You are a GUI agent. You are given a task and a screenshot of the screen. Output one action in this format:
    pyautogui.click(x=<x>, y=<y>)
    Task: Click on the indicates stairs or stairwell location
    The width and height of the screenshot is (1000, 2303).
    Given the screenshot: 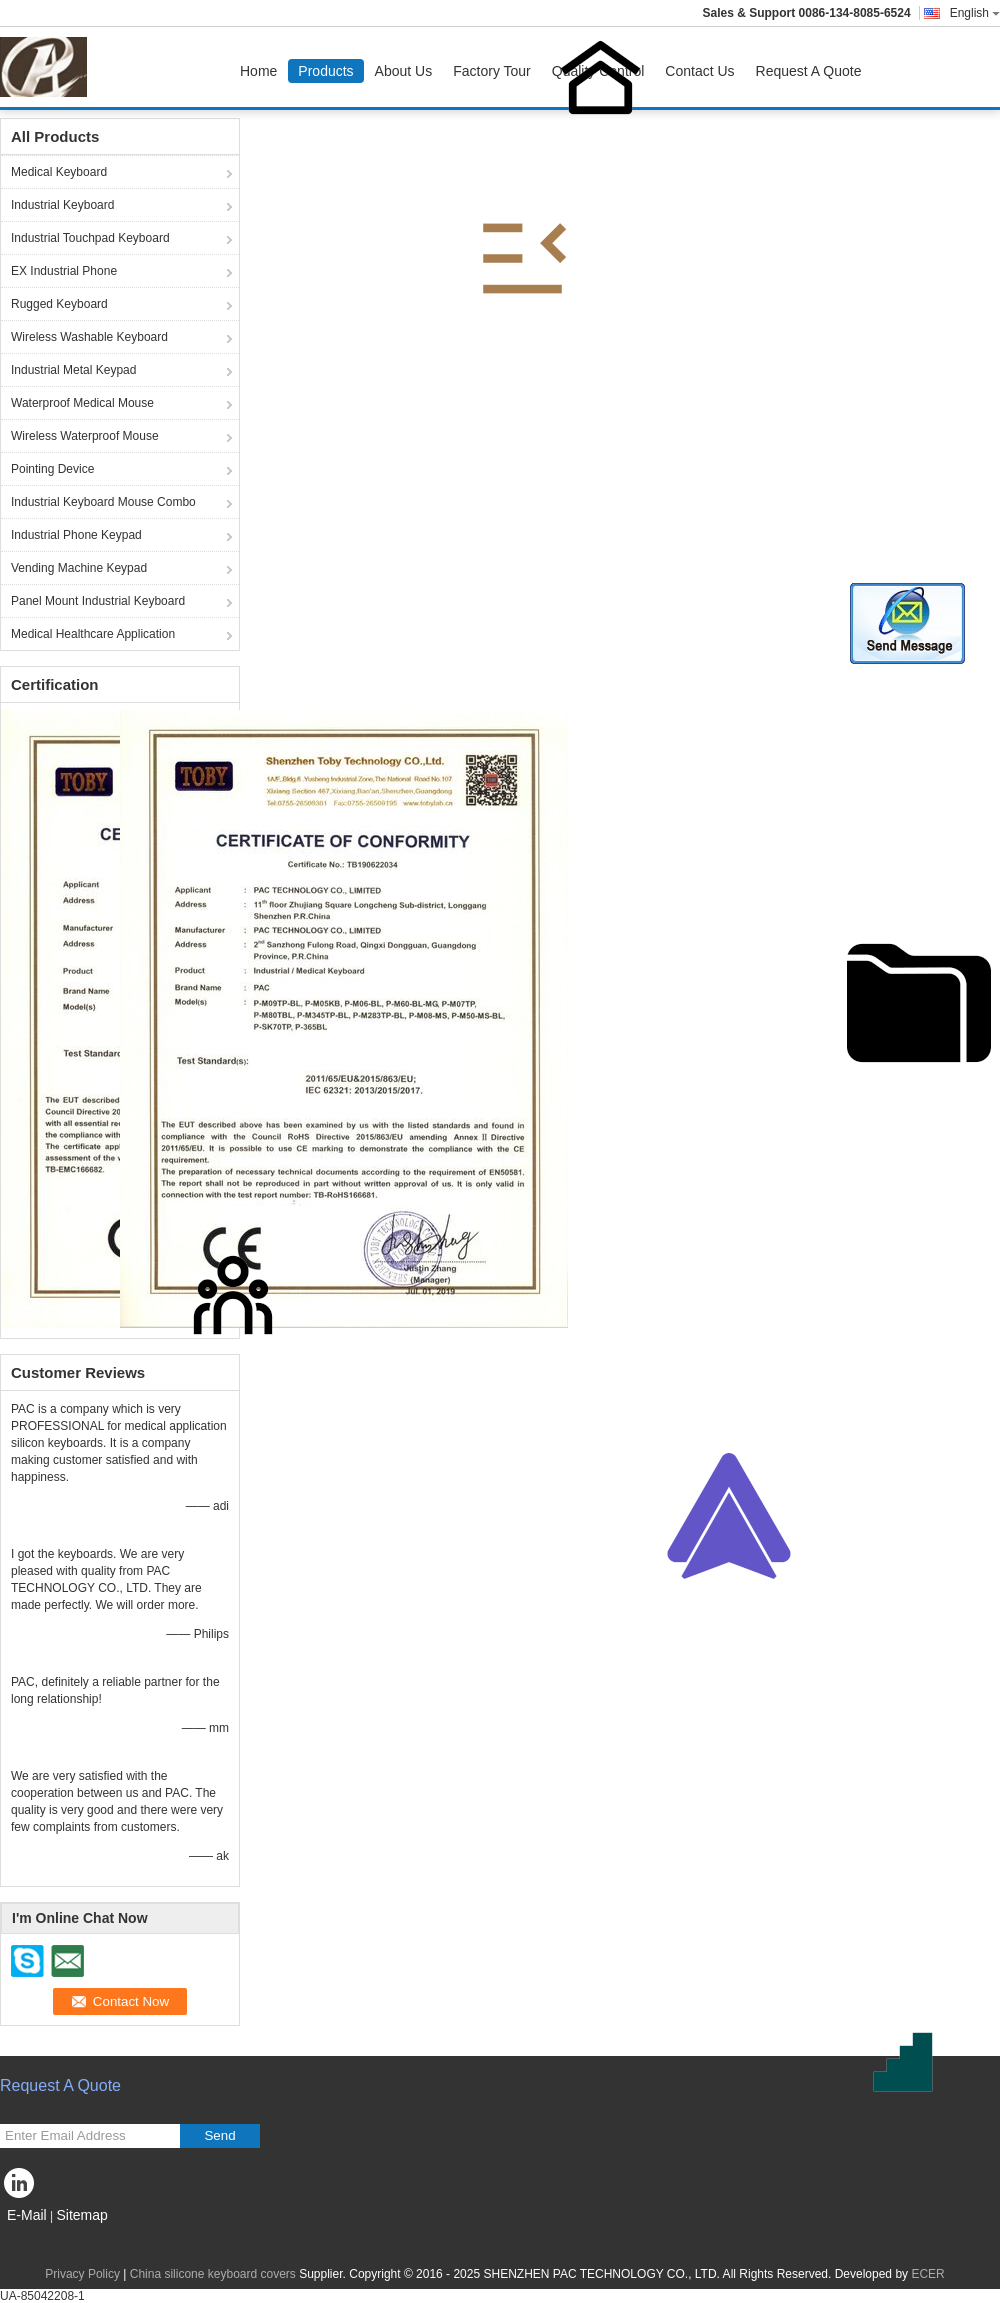 What is the action you would take?
    pyautogui.click(x=903, y=2062)
    